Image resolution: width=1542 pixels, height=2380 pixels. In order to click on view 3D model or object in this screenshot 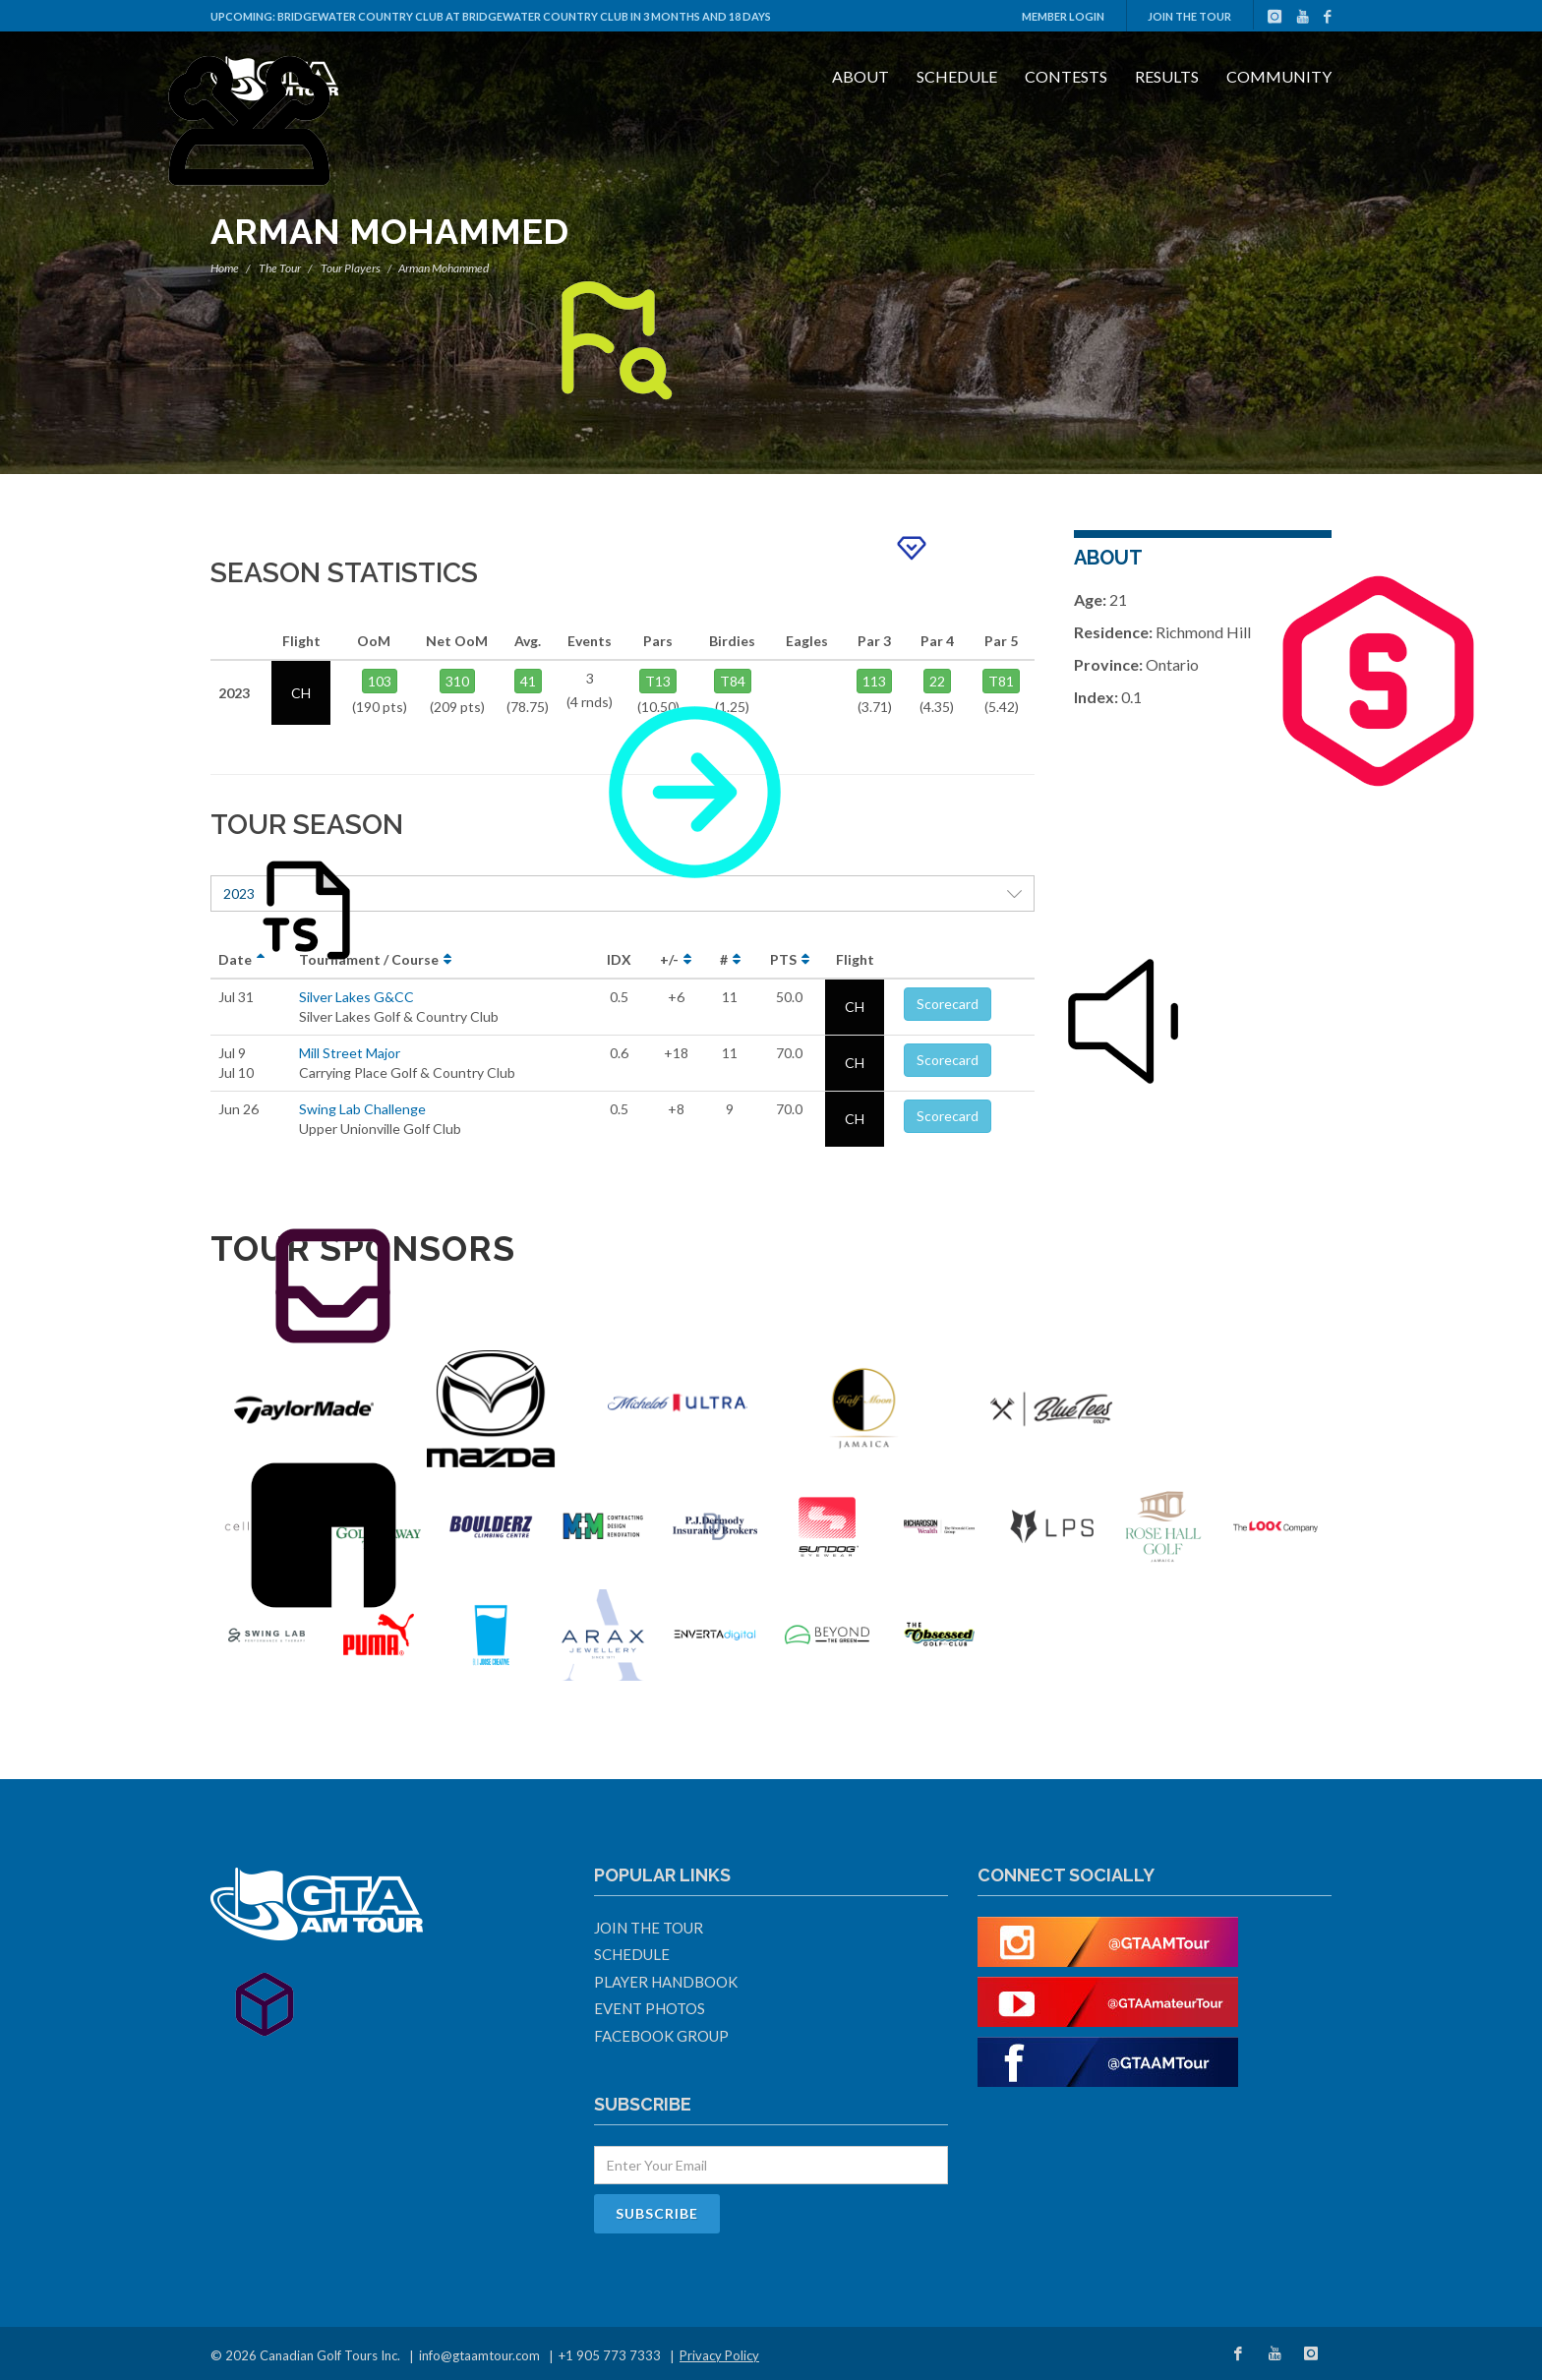, I will do `click(265, 2004)`.